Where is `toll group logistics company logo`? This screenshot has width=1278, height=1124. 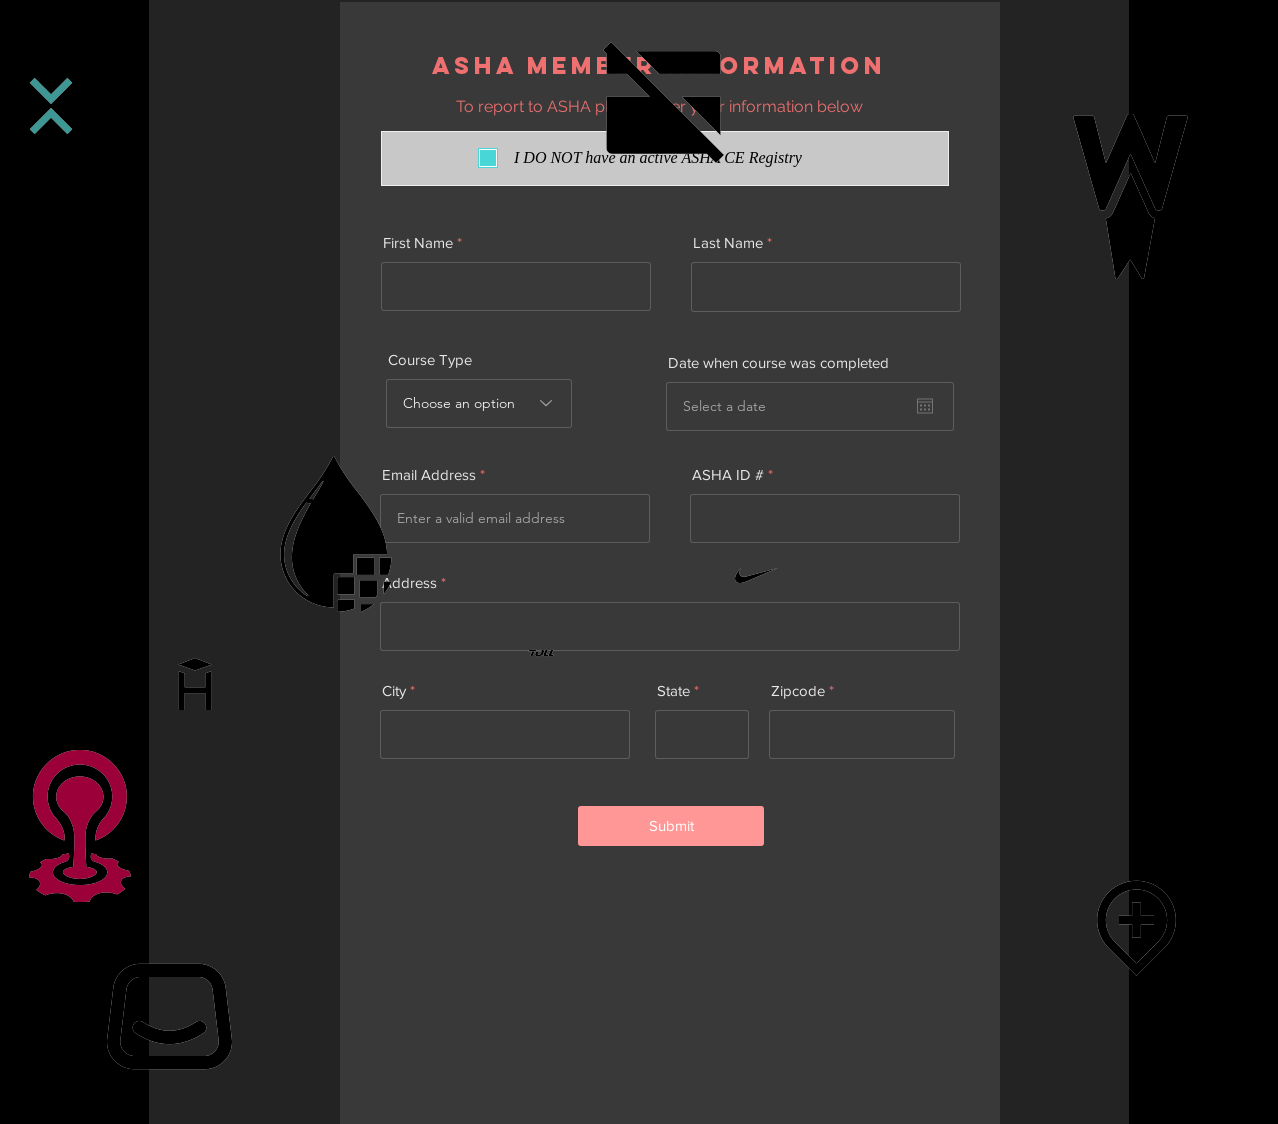
toll group logistics company logo is located at coordinates (541, 653).